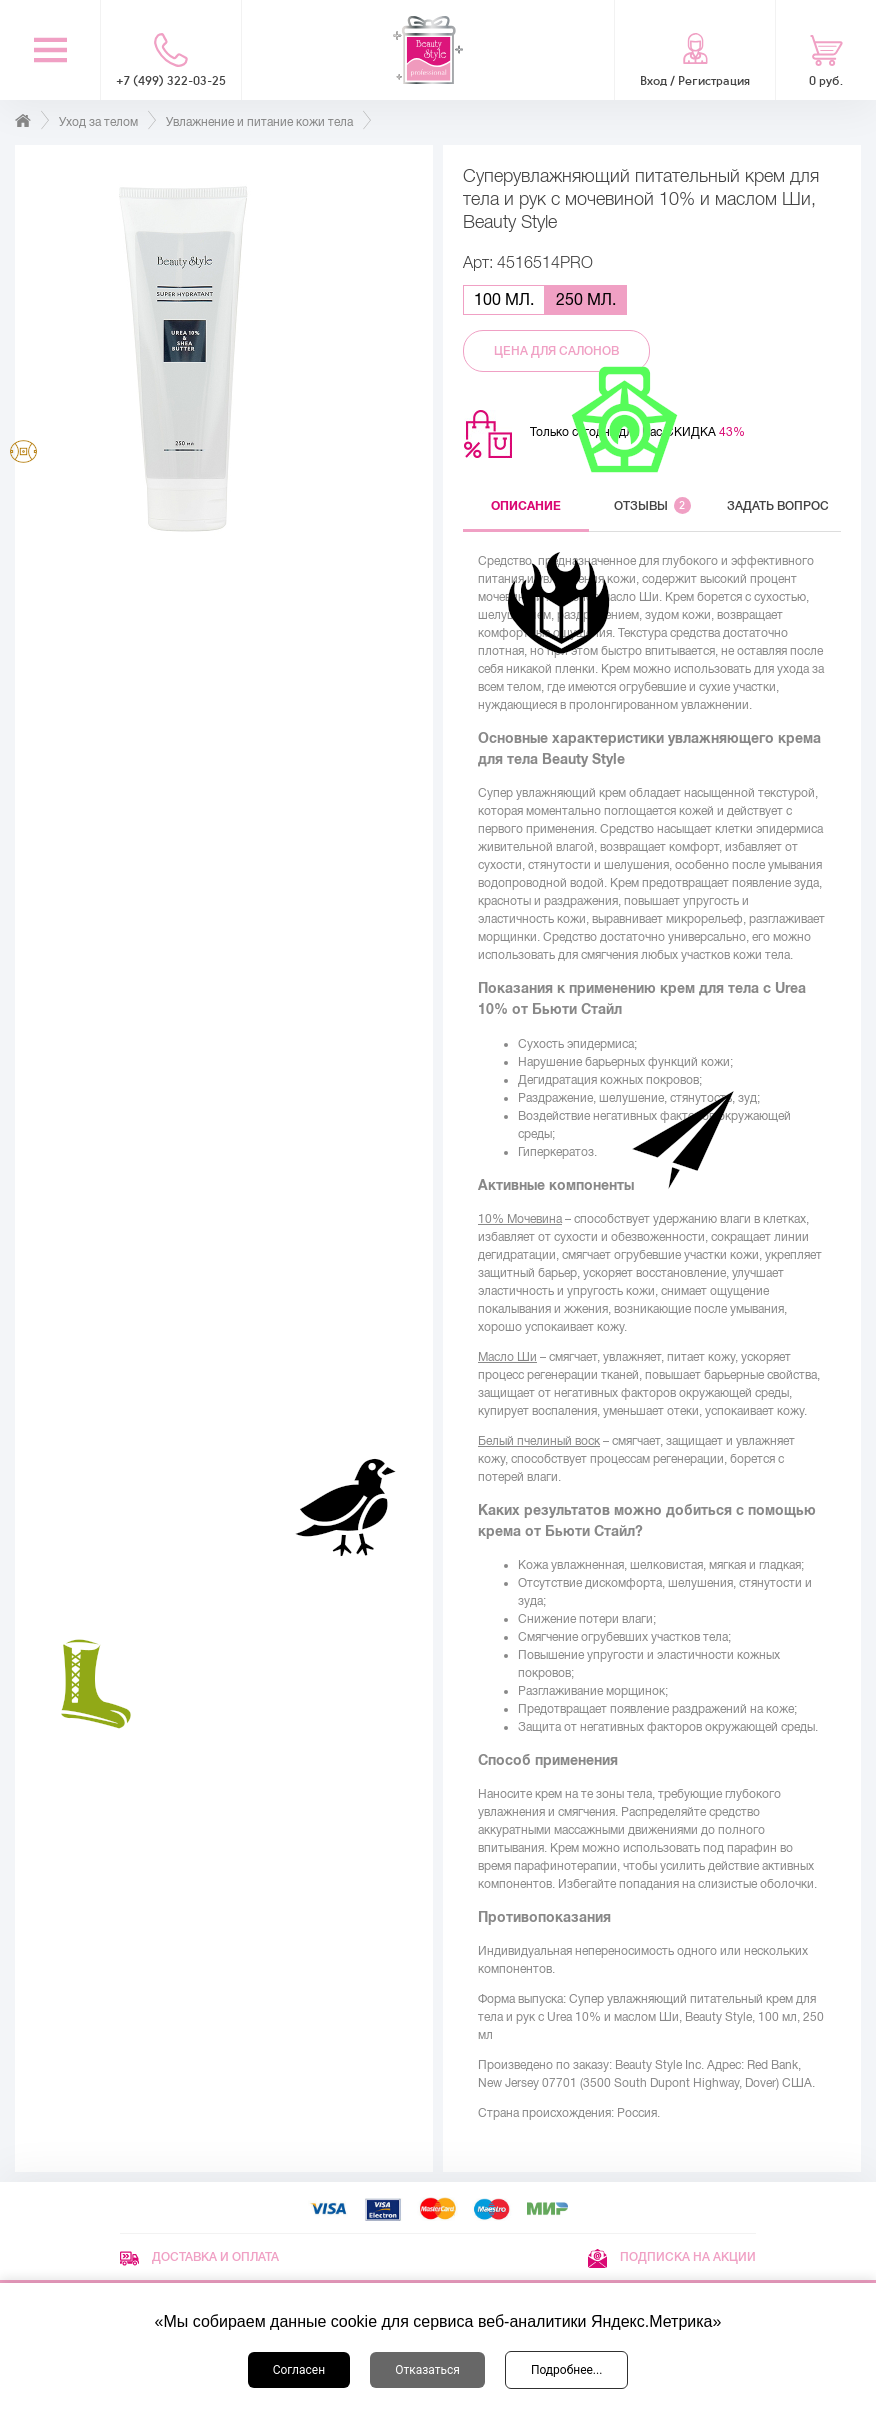  I want to click on decorative bird illustration for nature-themed game, so click(345, 1507).